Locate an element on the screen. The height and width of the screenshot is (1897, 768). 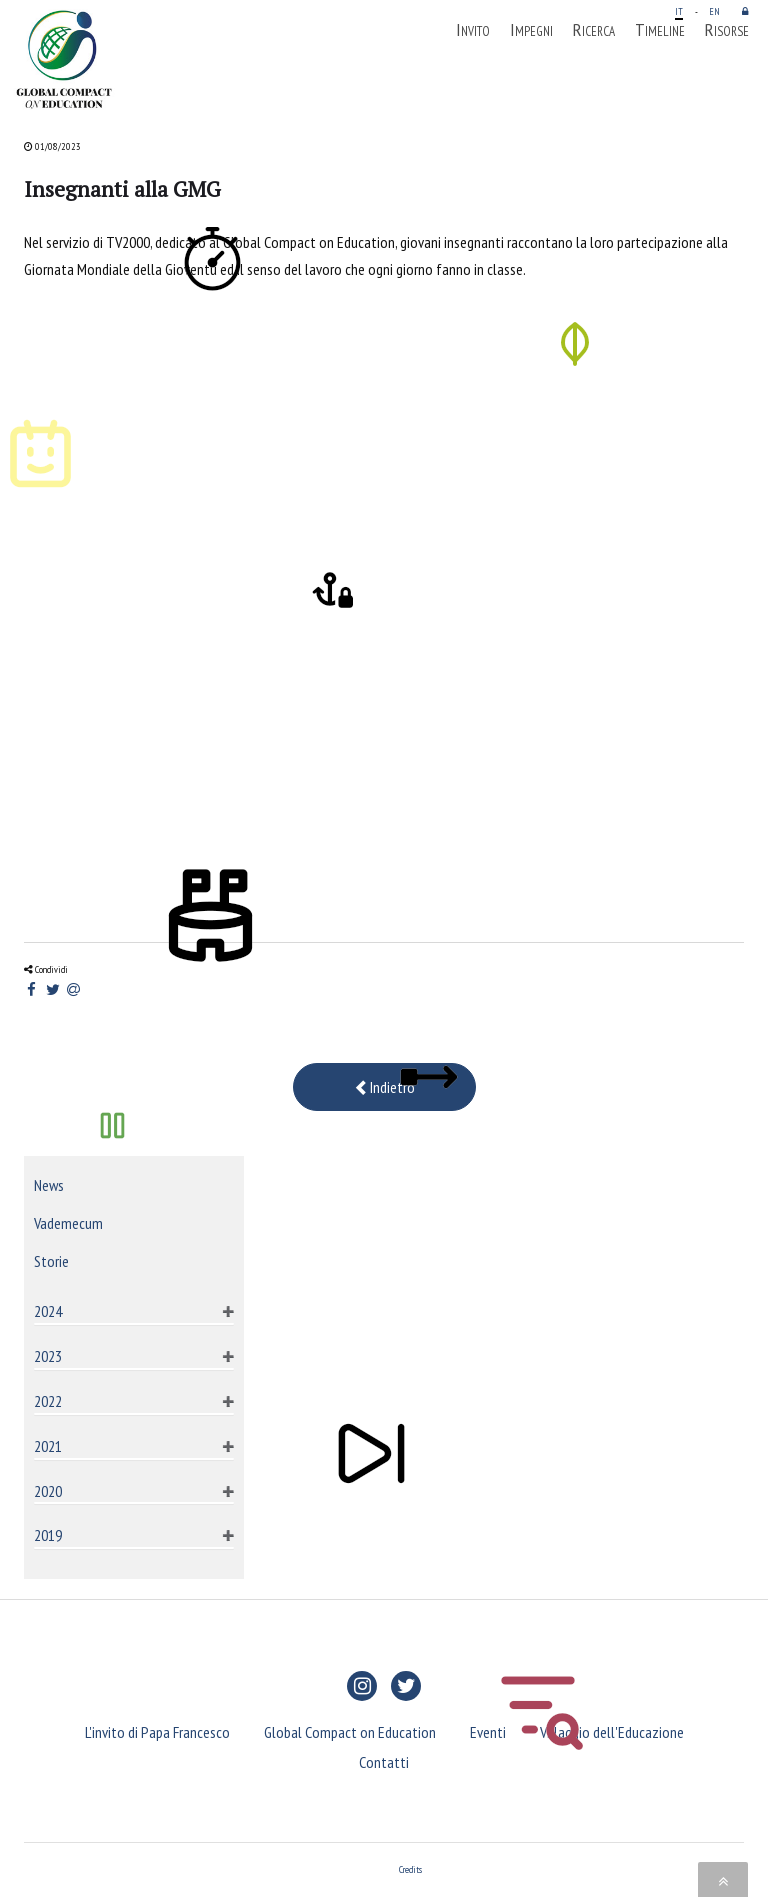
pause media playback is located at coordinates (112, 1125).